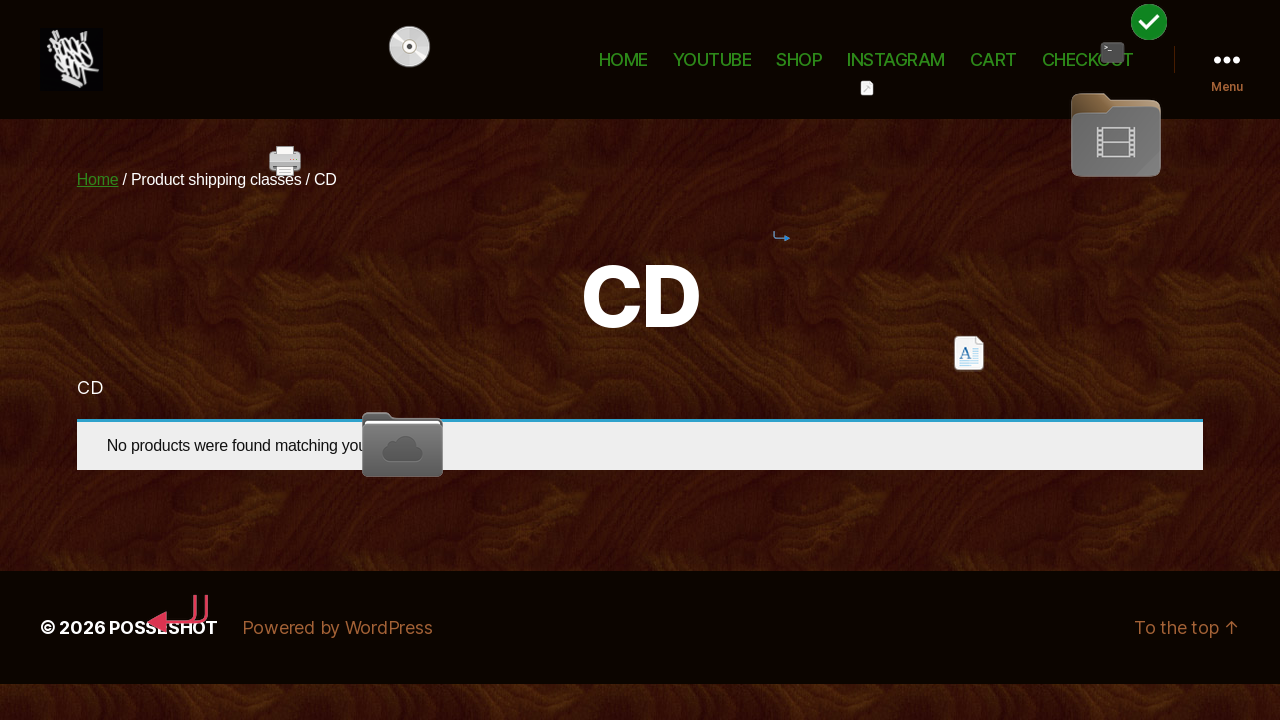 The width and height of the screenshot is (1280, 720). What do you see at coordinates (1149, 22) in the screenshot?
I see `confirm or accept an action` at bounding box center [1149, 22].